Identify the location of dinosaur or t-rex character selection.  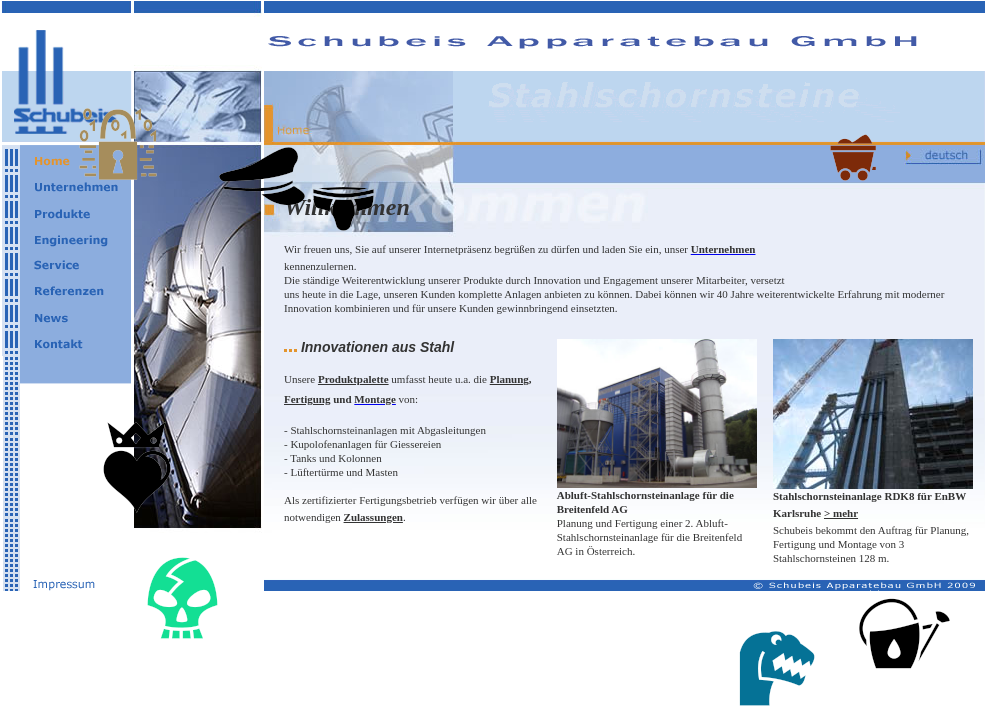
(777, 668).